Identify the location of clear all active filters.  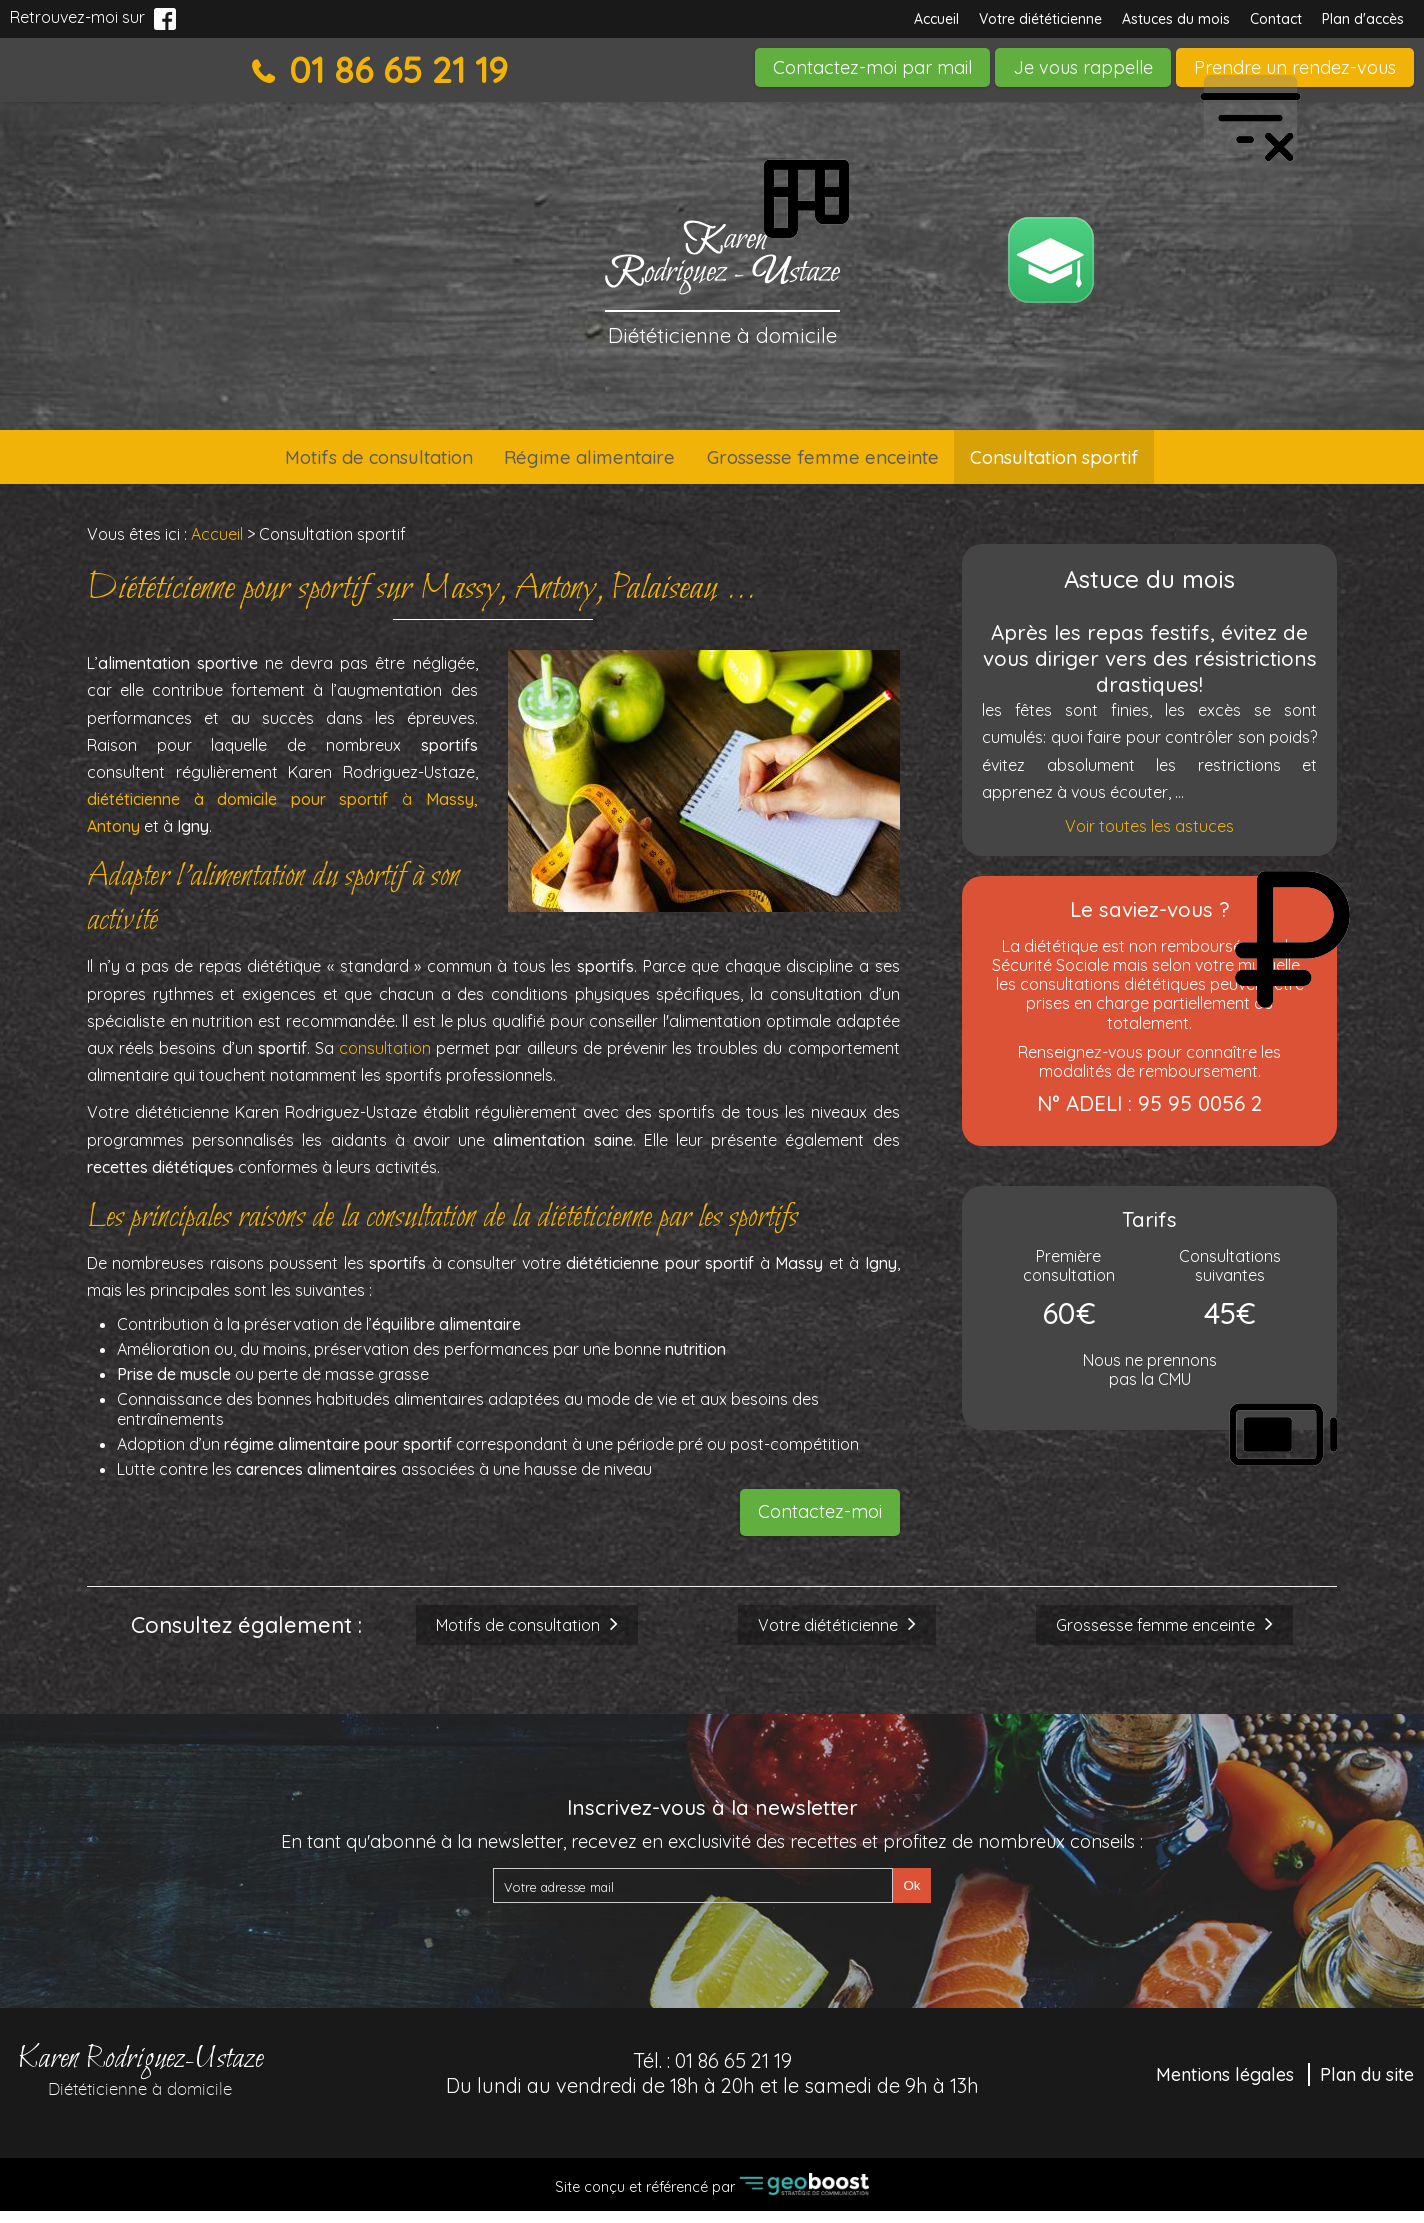
(1250, 114).